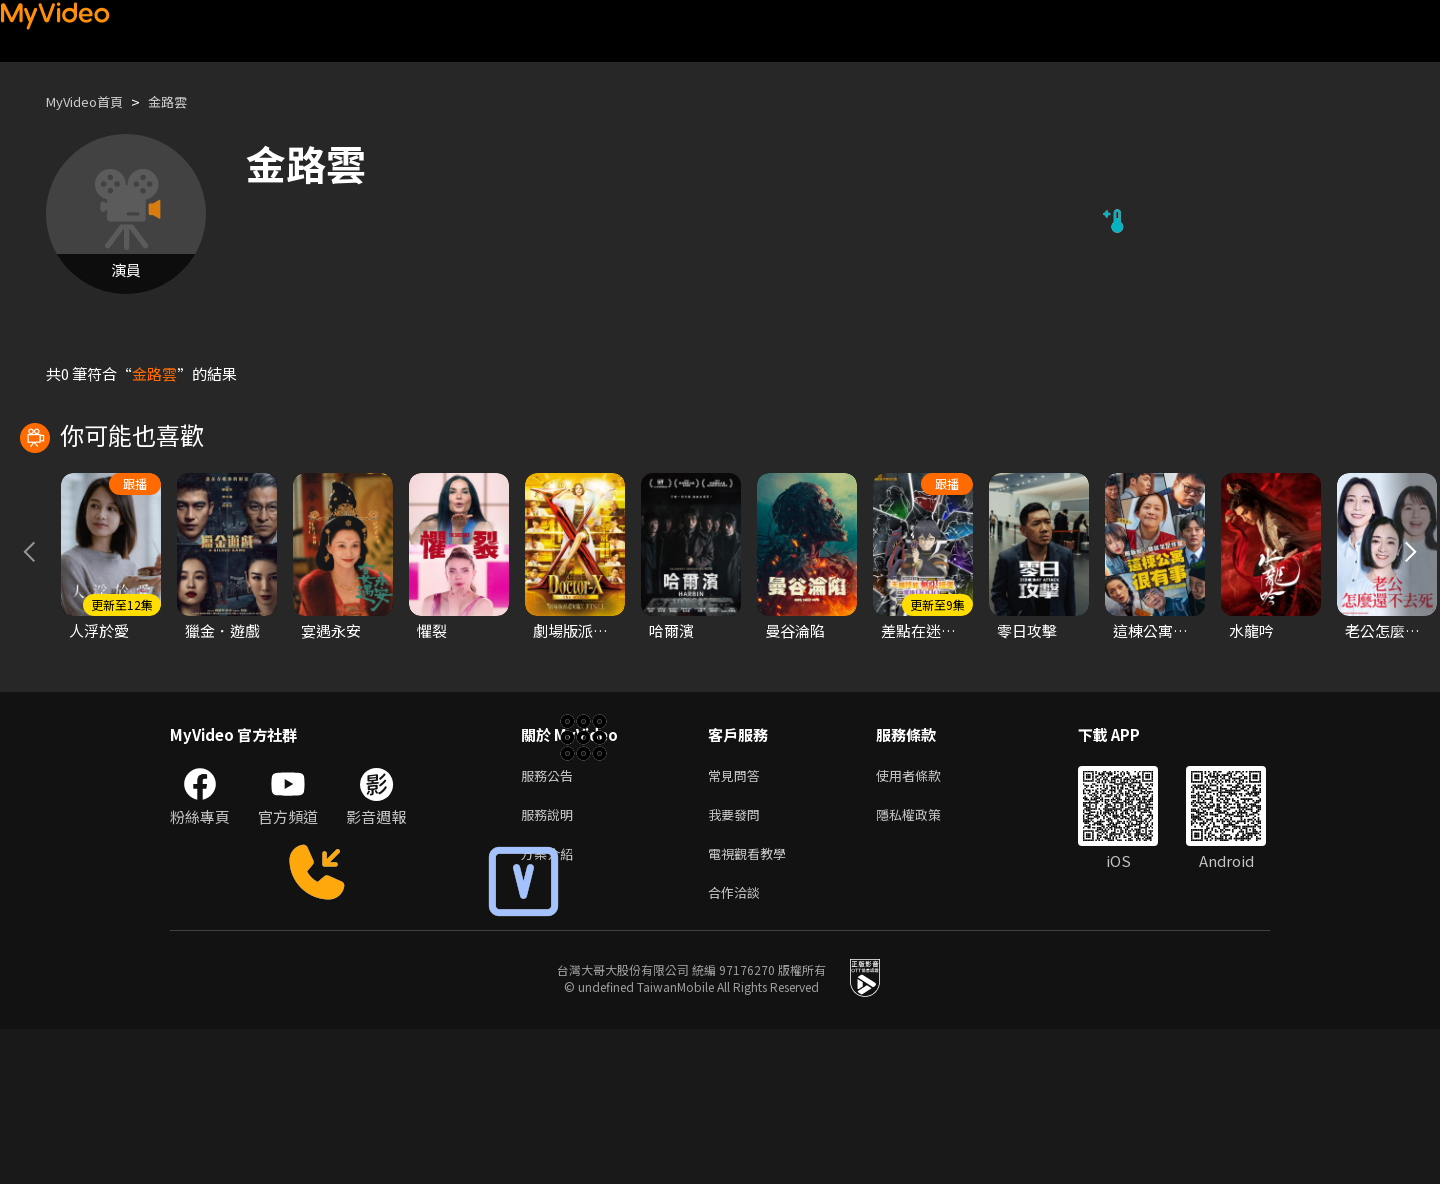  What do you see at coordinates (583, 737) in the screenshot?
I see `open the dial pad` at bounding box center [583, 737].